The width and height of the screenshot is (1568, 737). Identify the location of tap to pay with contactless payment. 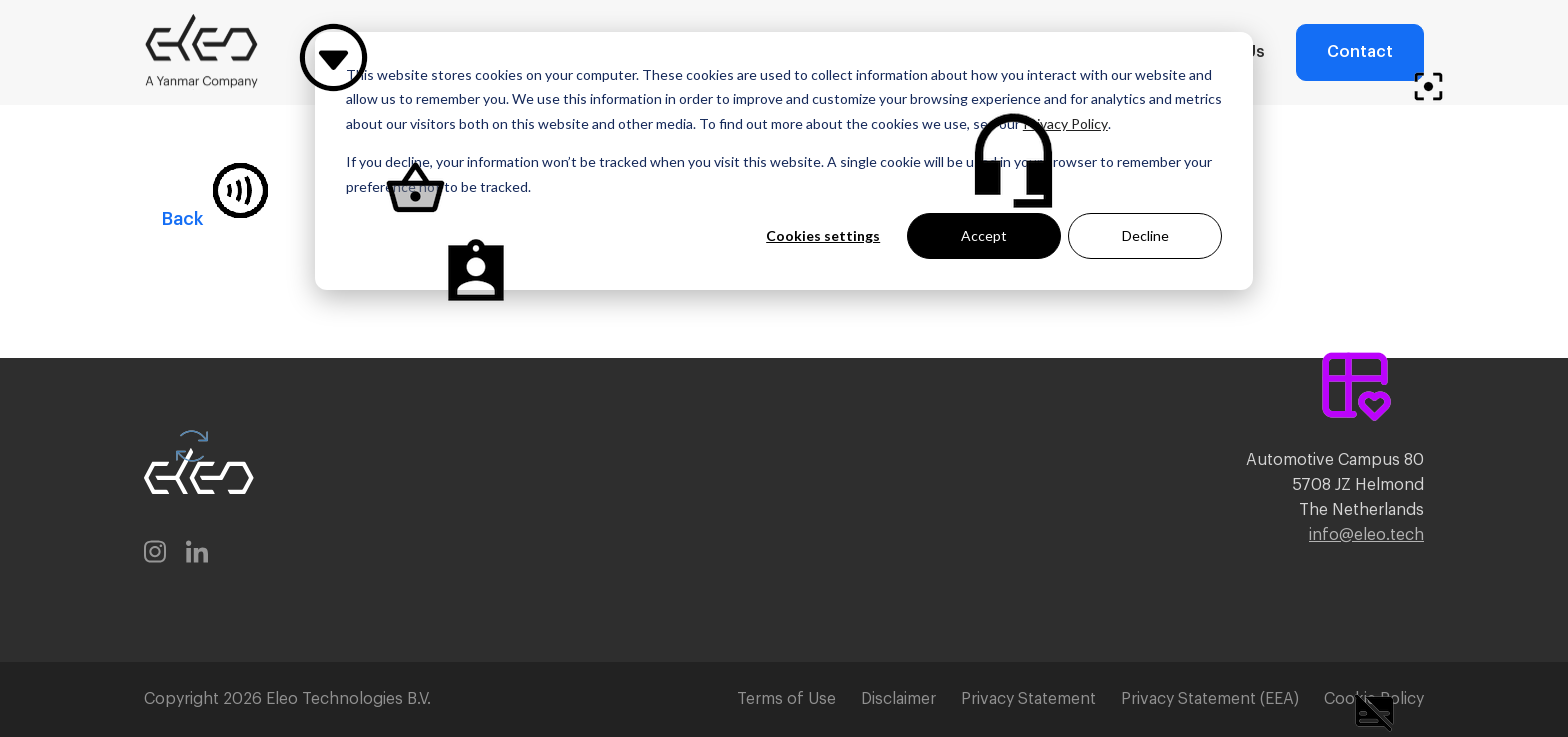
(240, 190).